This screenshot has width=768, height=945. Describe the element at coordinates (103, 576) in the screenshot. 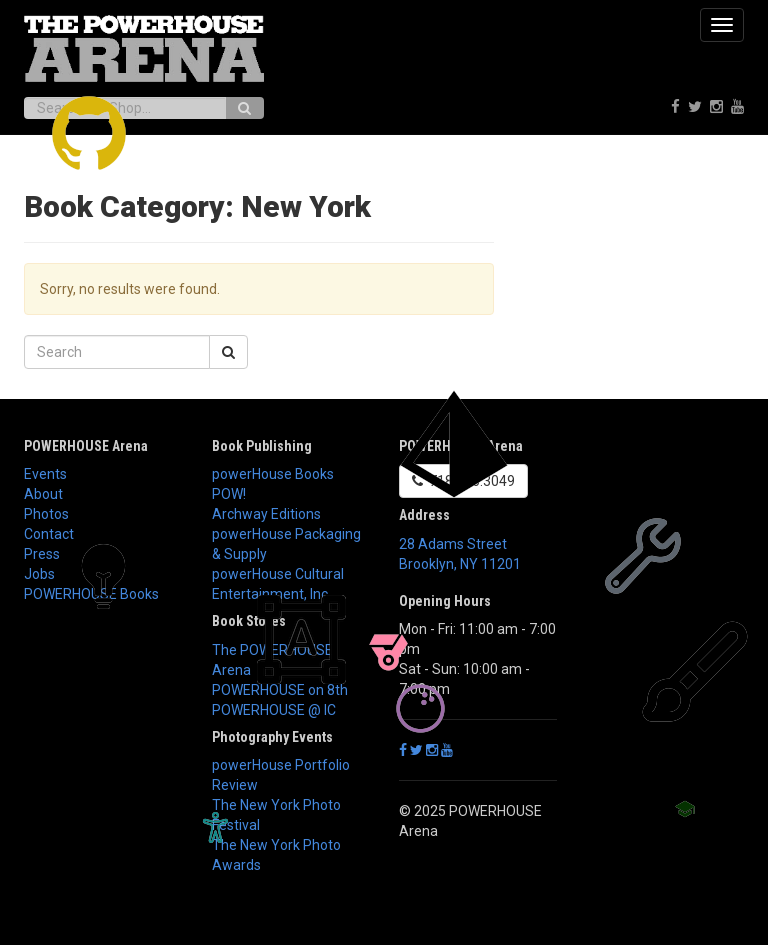

I see `view tips or suggestions` at that location.